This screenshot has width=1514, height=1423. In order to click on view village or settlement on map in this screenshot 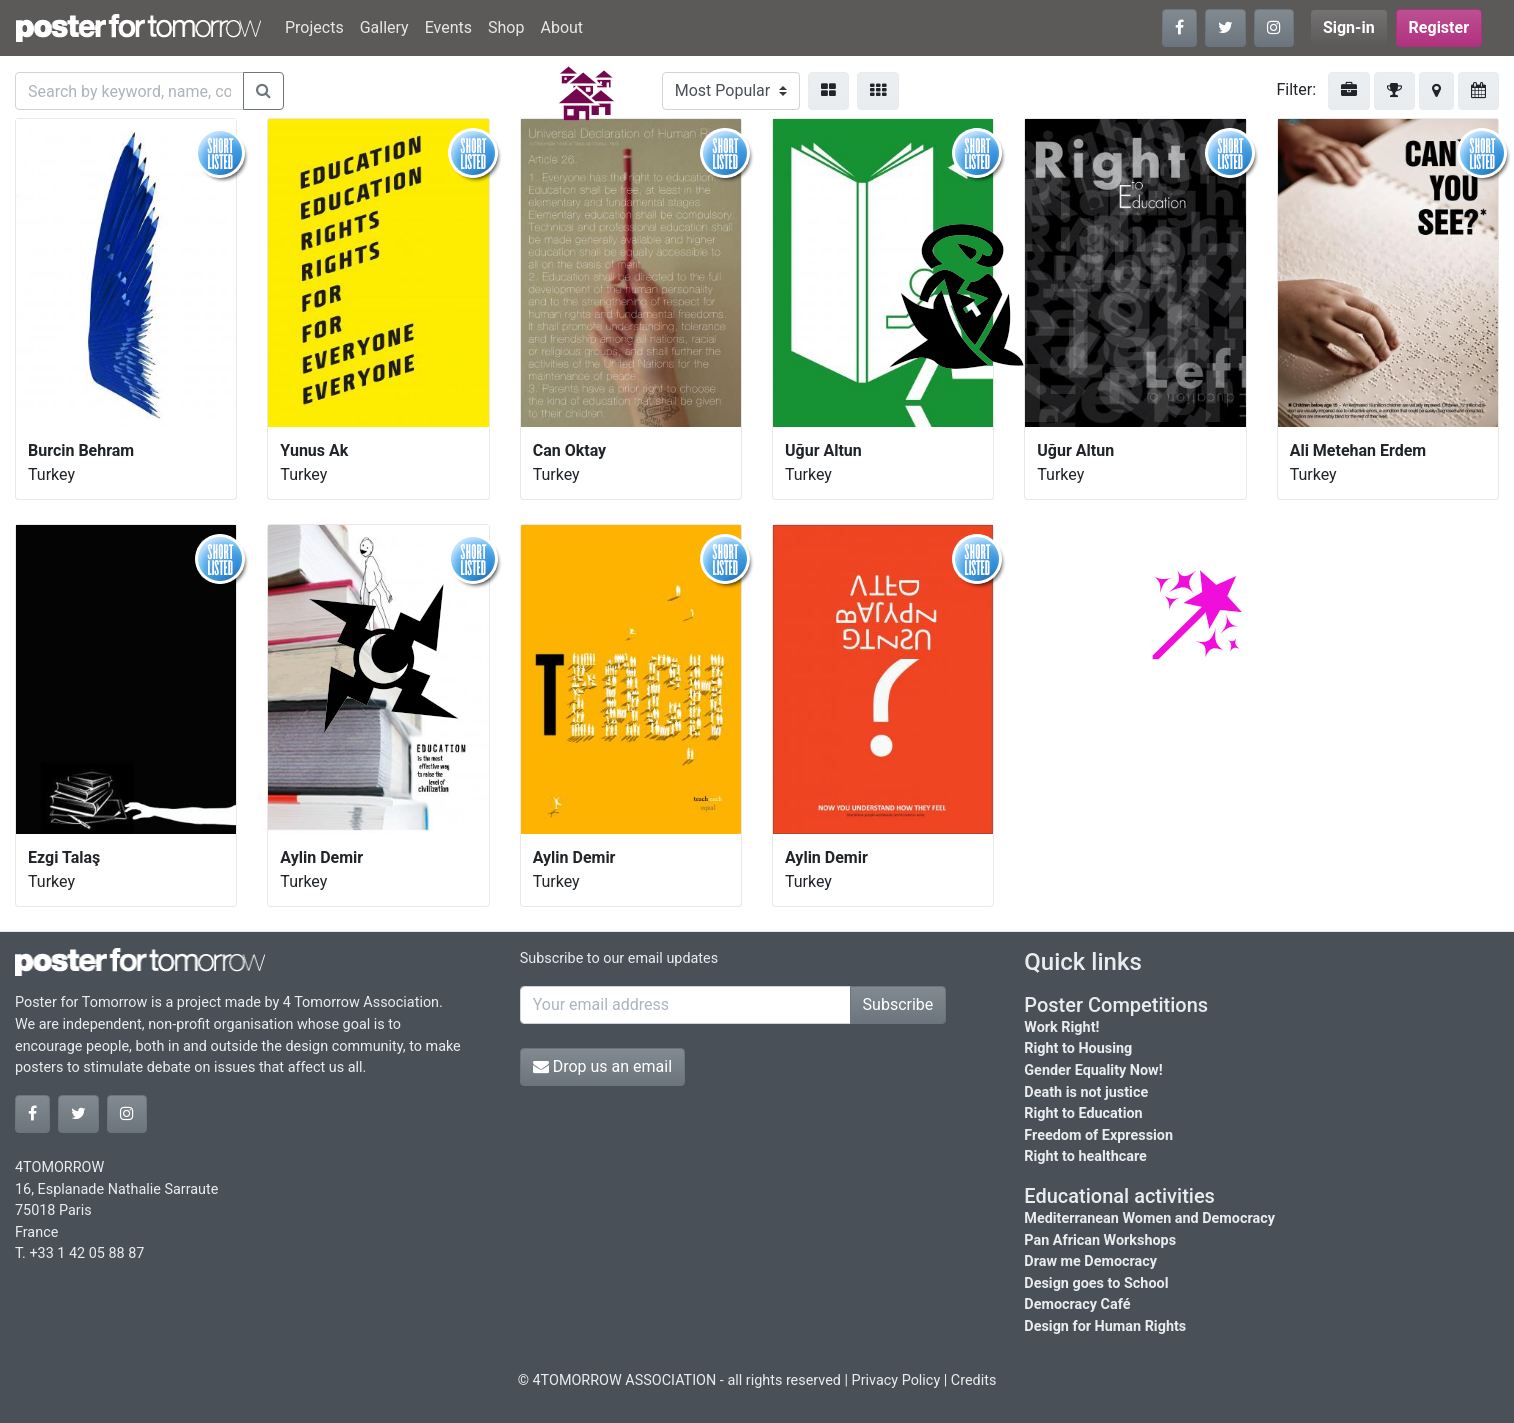, I will do `click(586, 93)`.